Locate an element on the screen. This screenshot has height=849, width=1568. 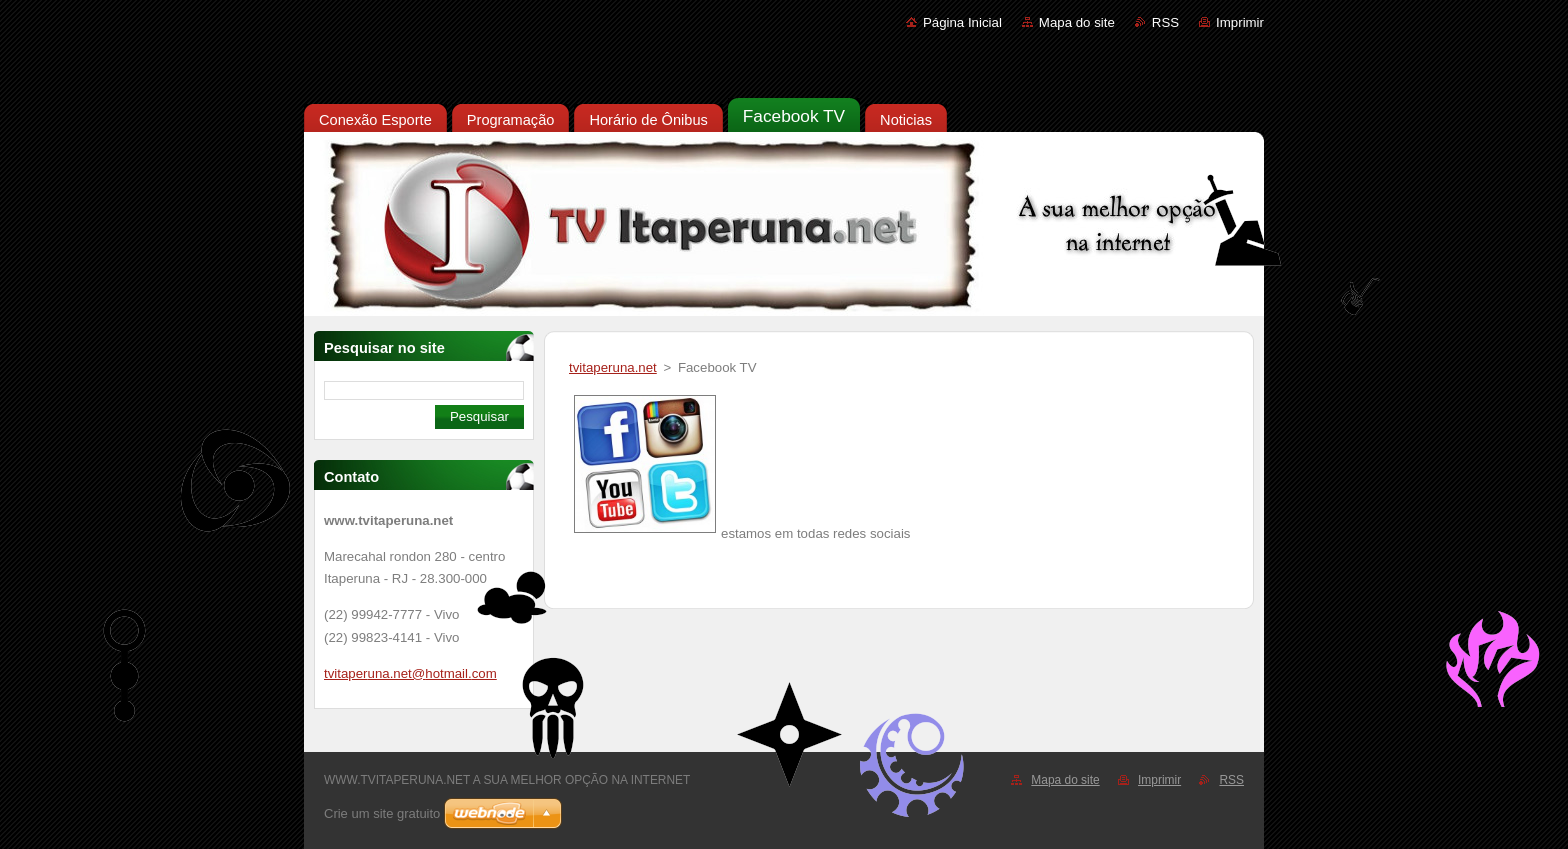
indicates danger or deadly hazard in game is located at coordinates (553, 708).